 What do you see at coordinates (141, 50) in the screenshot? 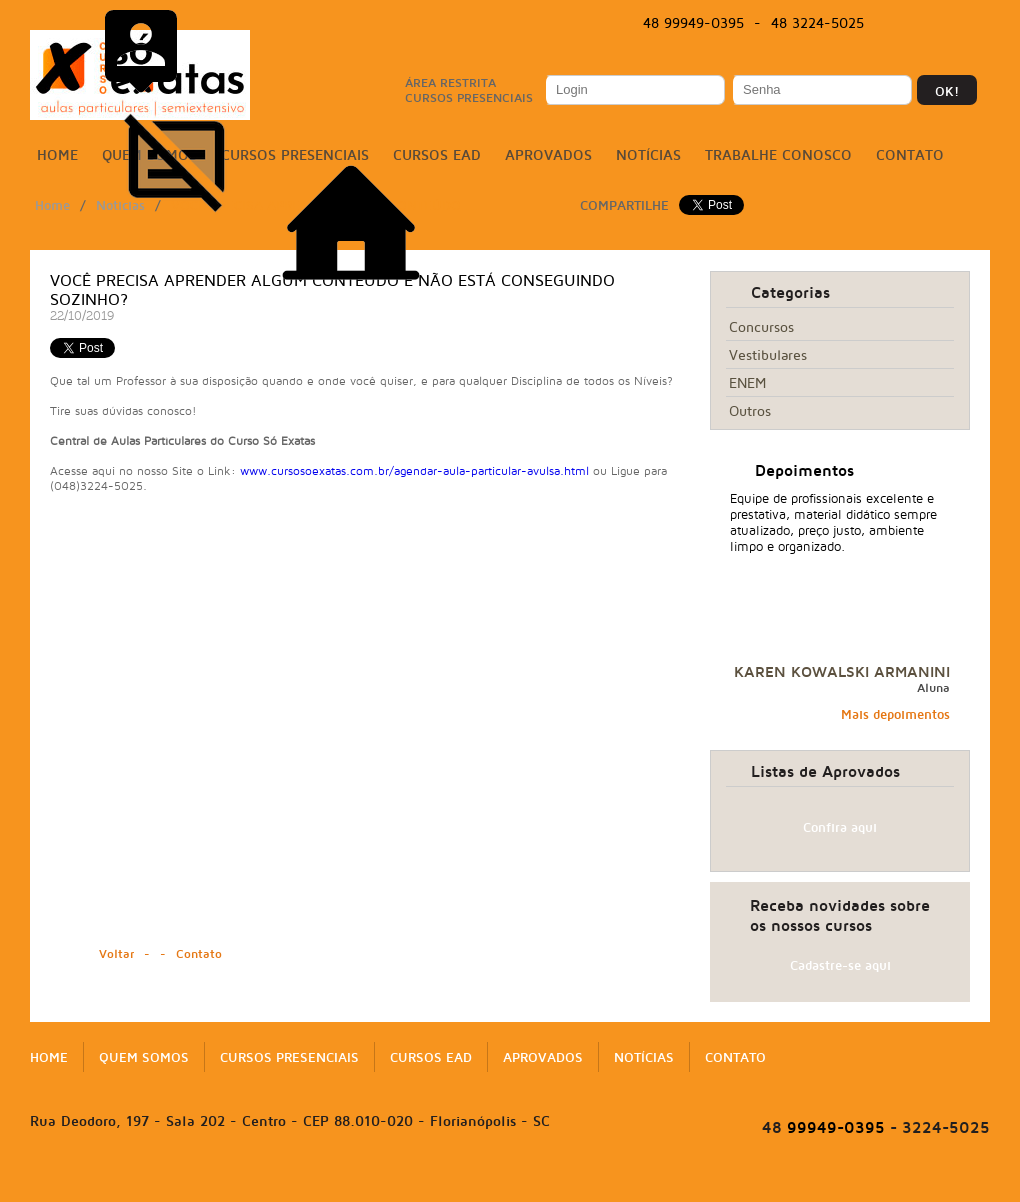
I see `view a person's location on the map` at bounding box center [141, 50].